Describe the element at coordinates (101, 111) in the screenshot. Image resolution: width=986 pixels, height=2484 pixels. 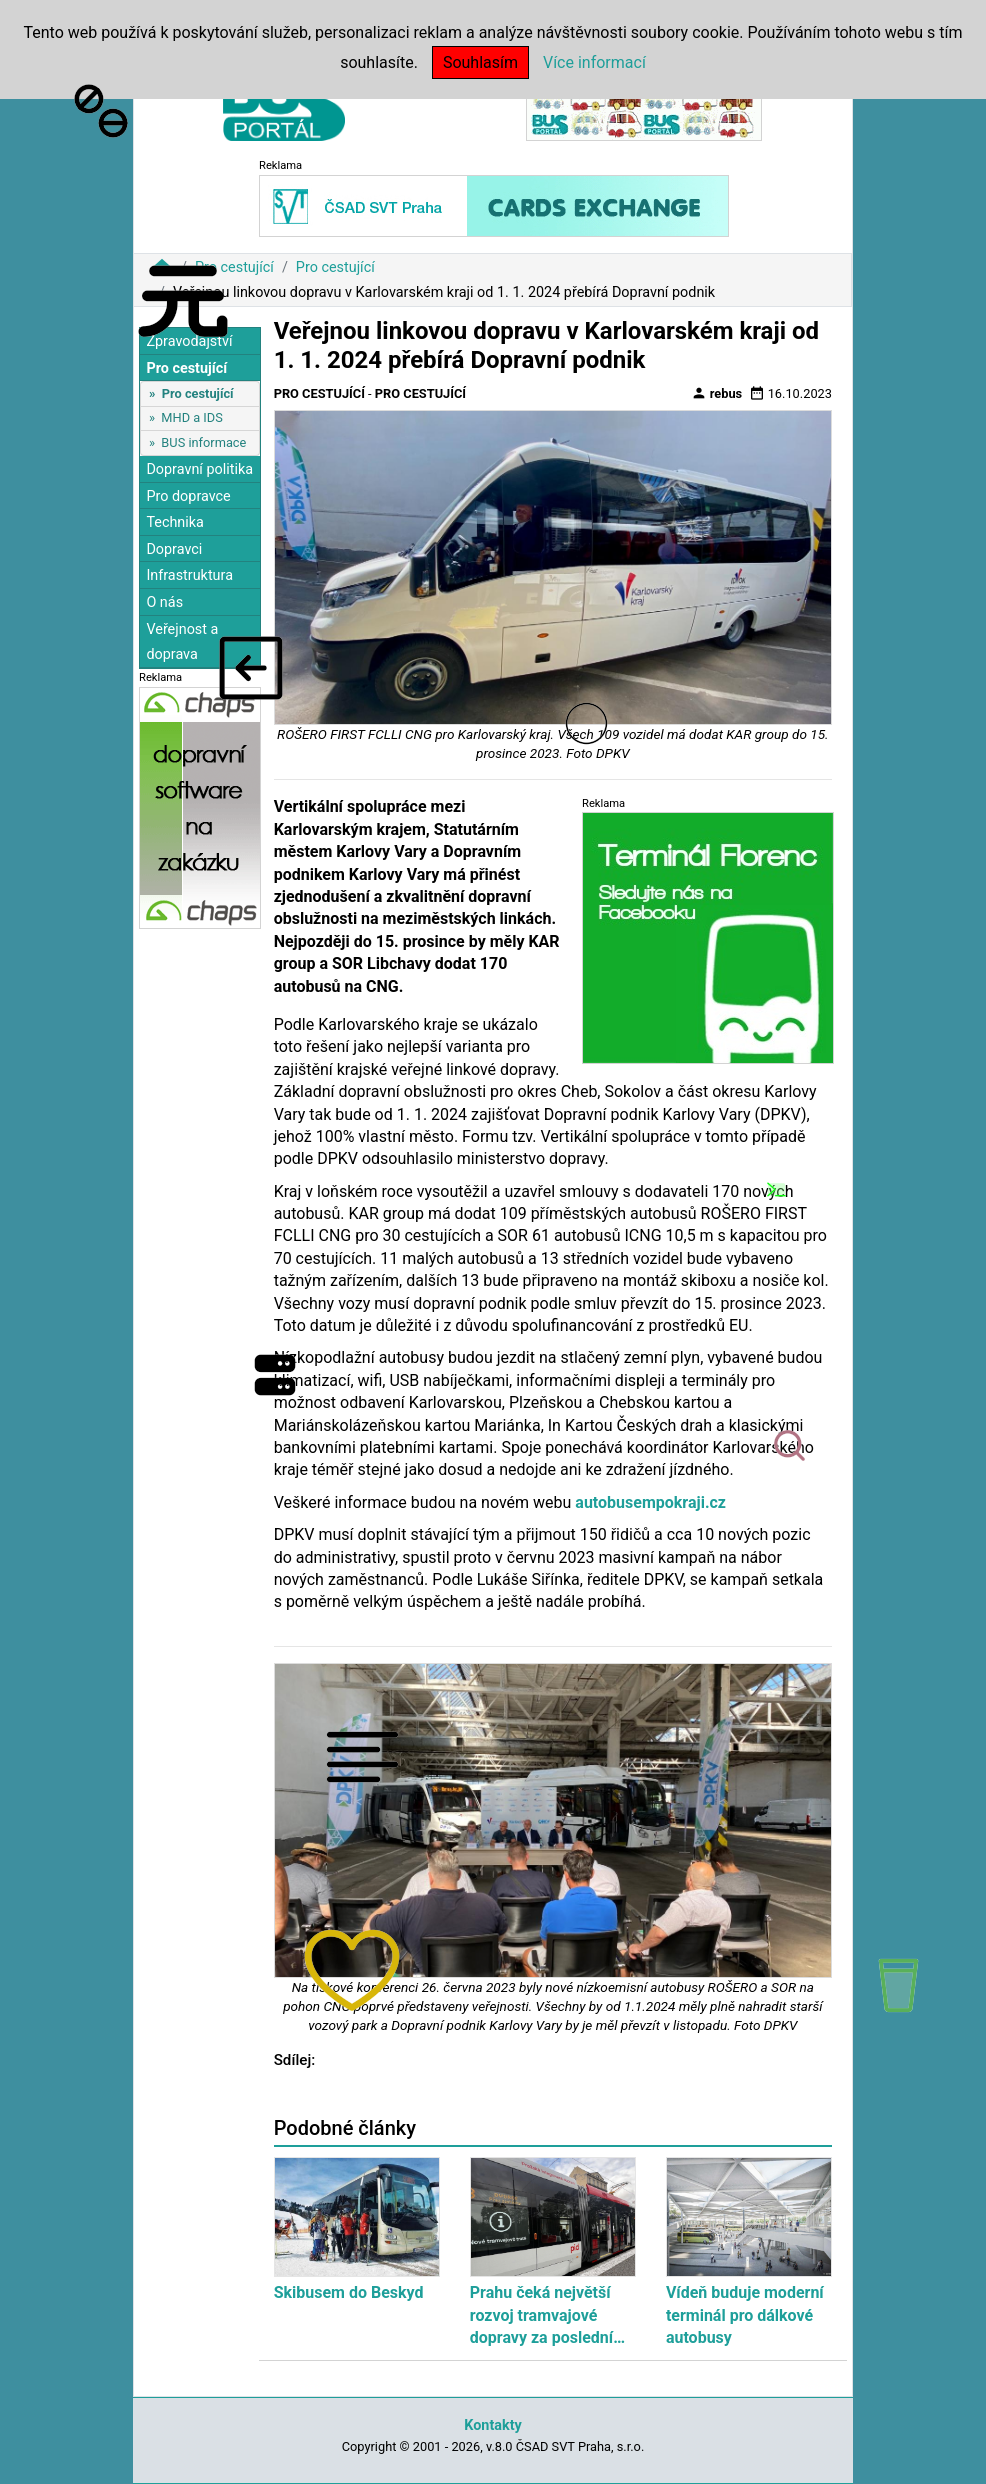
I see `view medication or prescription information` at that location.